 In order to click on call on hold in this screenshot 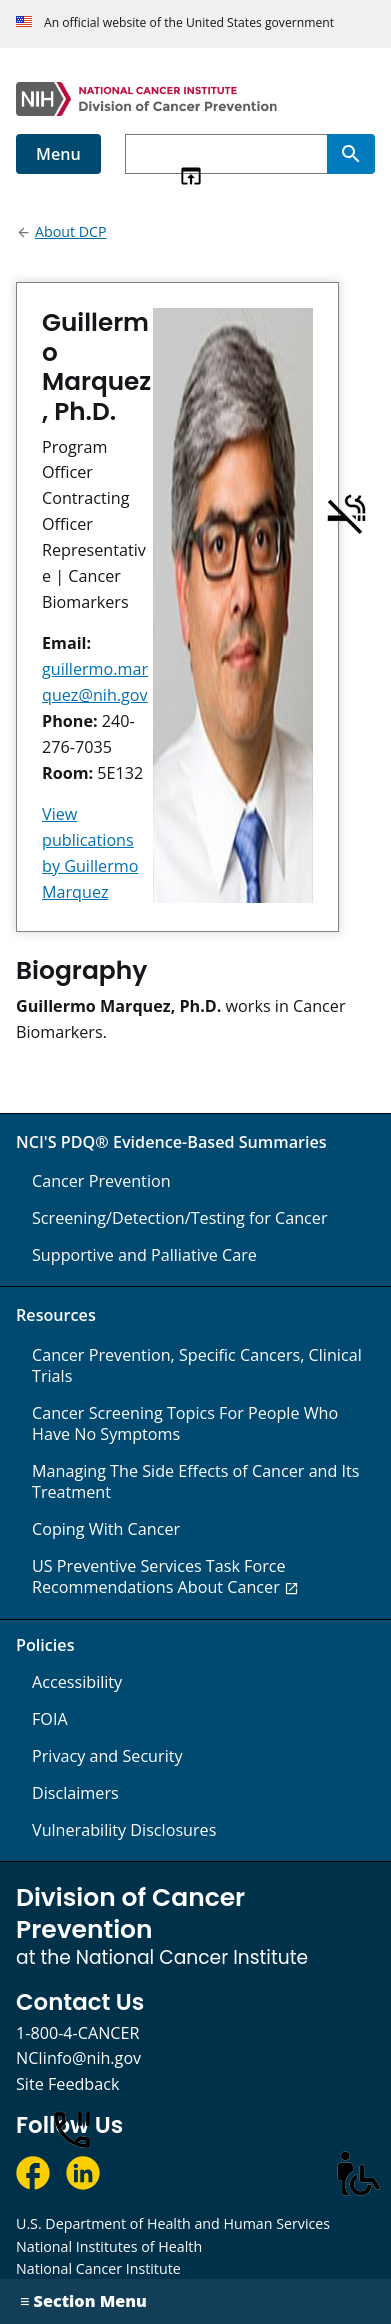, I will do `click(72, 2130)`.